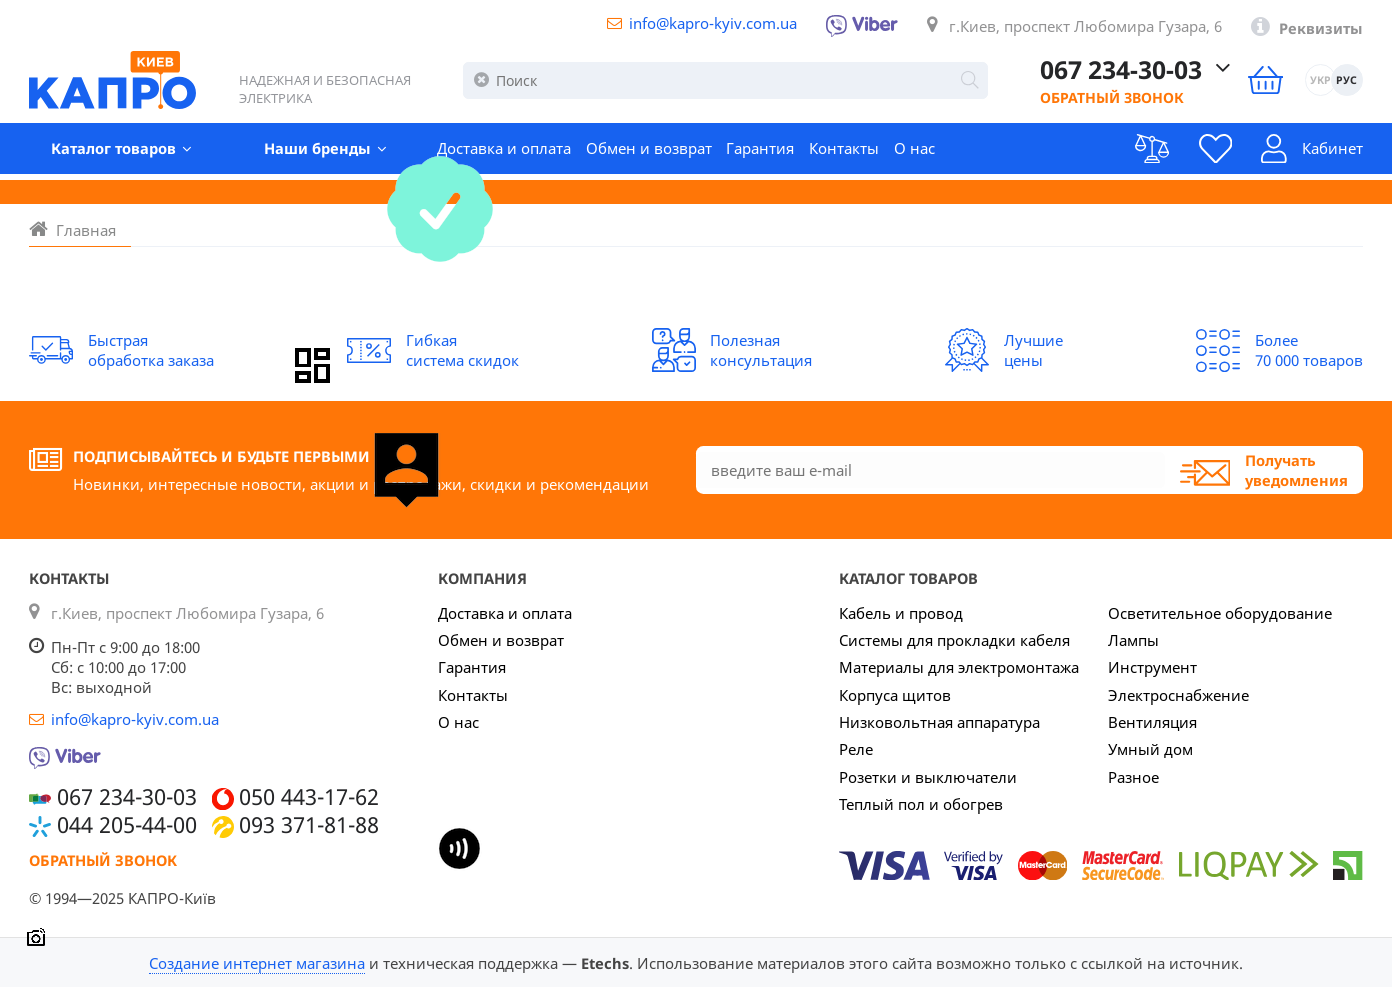 The height and width of the screenshot is (987, 1392). I want to click on verified account or profile status, so click(440, 209).